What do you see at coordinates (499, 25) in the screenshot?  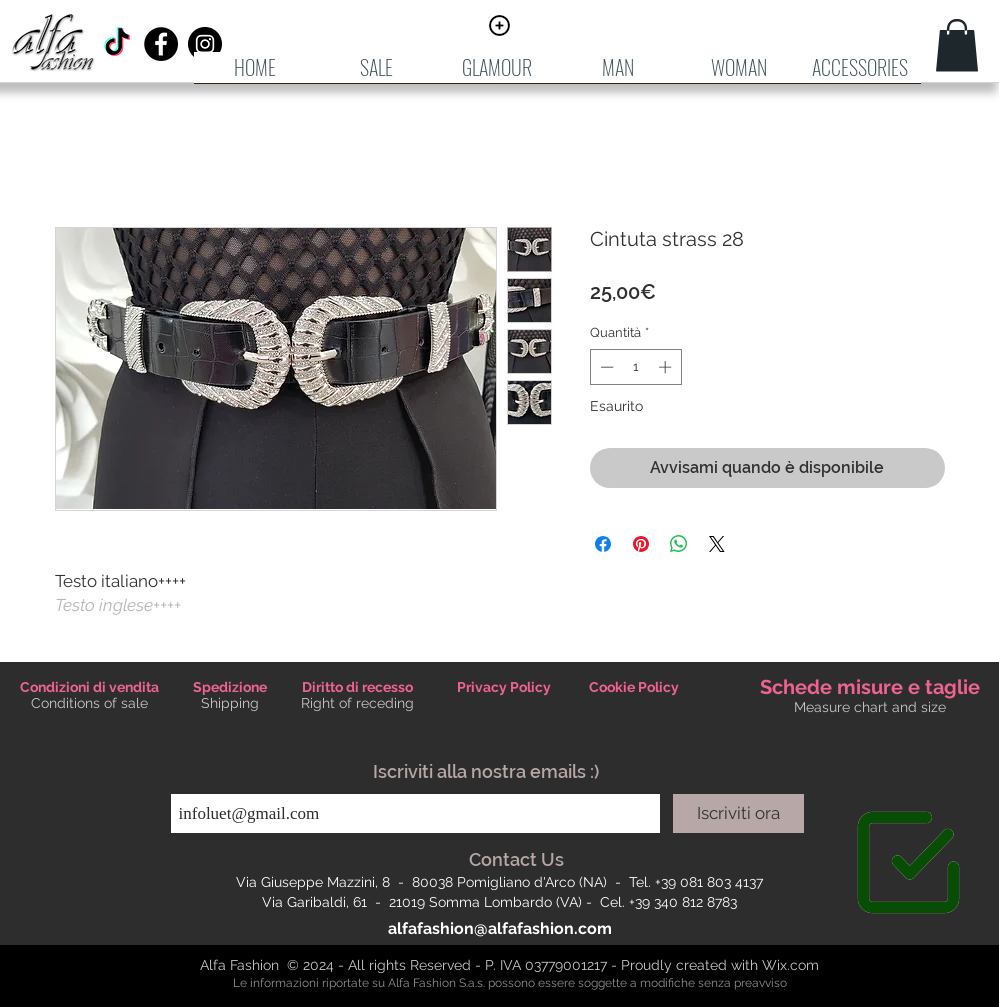 I see `add a new item` at bounding box center [499, 25].